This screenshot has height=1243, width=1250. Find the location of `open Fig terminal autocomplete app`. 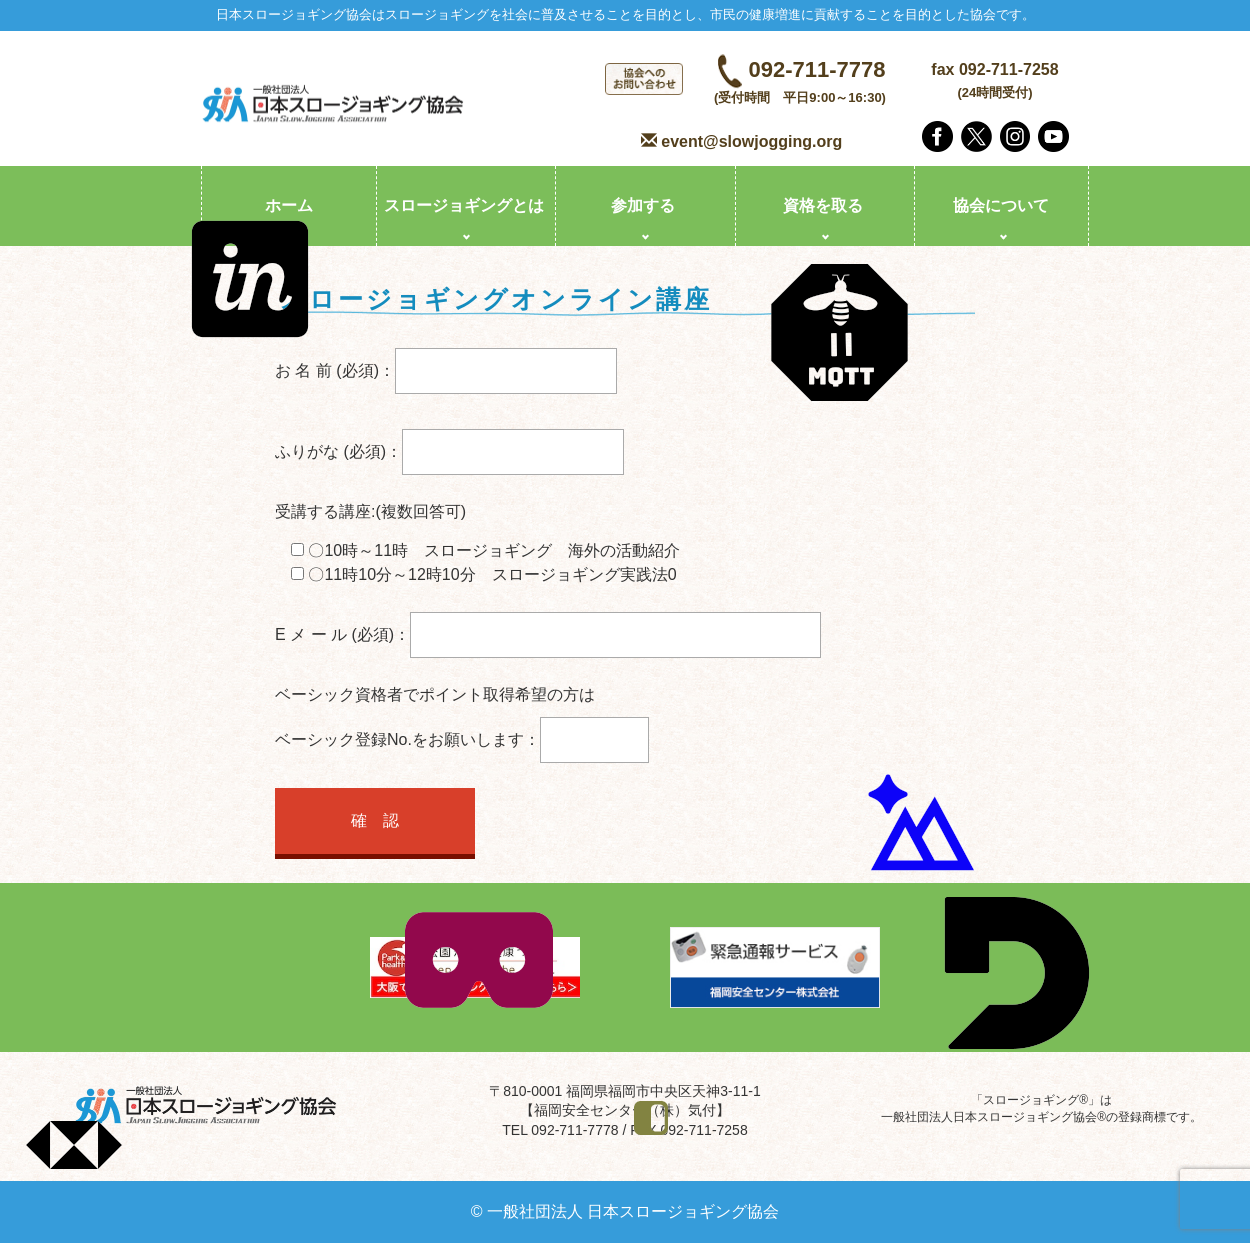

open Fig terminal autocomplete app is located at coordinates (651, 1118).